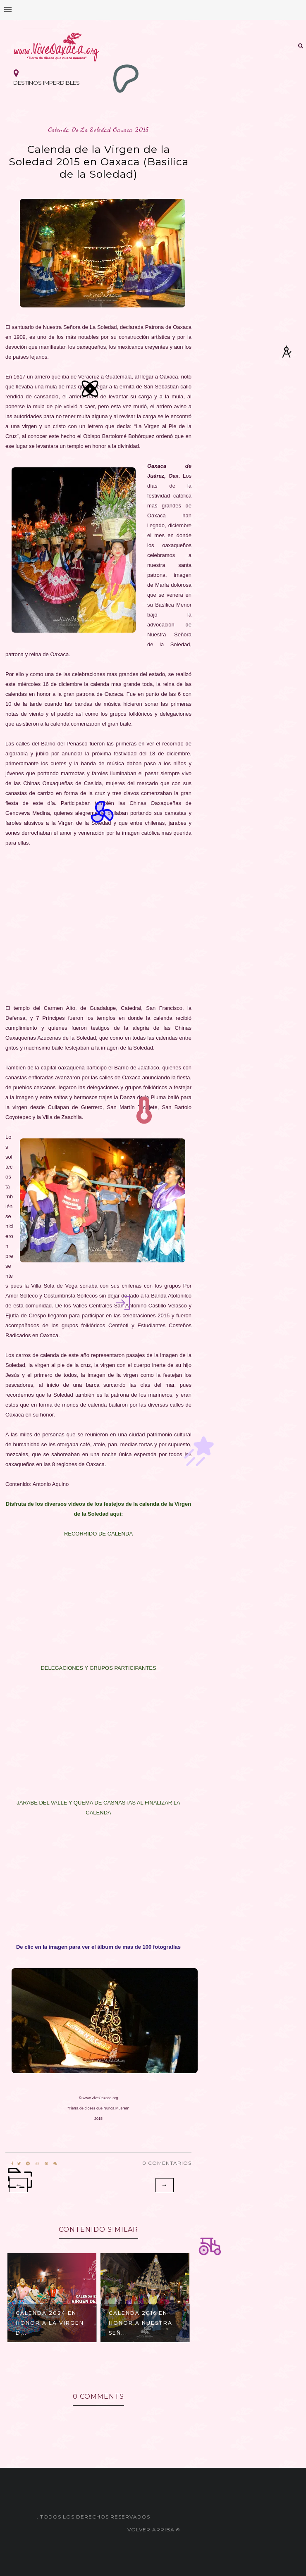  I want to click on toggle fan or ventilation settings, so click(102, 813).